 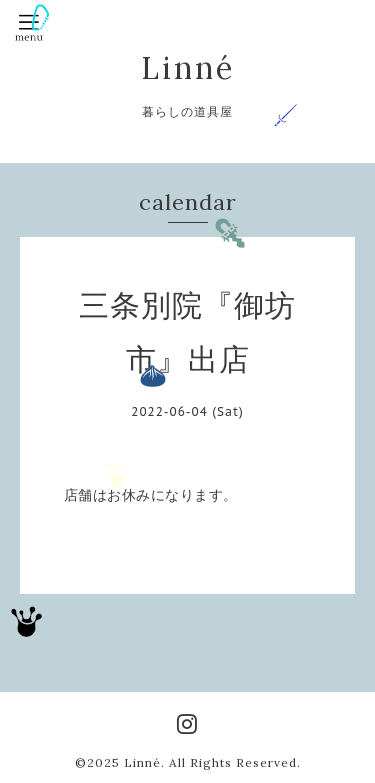 What do you see at coordinates (117, 474) in the screenshot?
I see `access the weapon crafting menu` at bounding box center [117, 474].